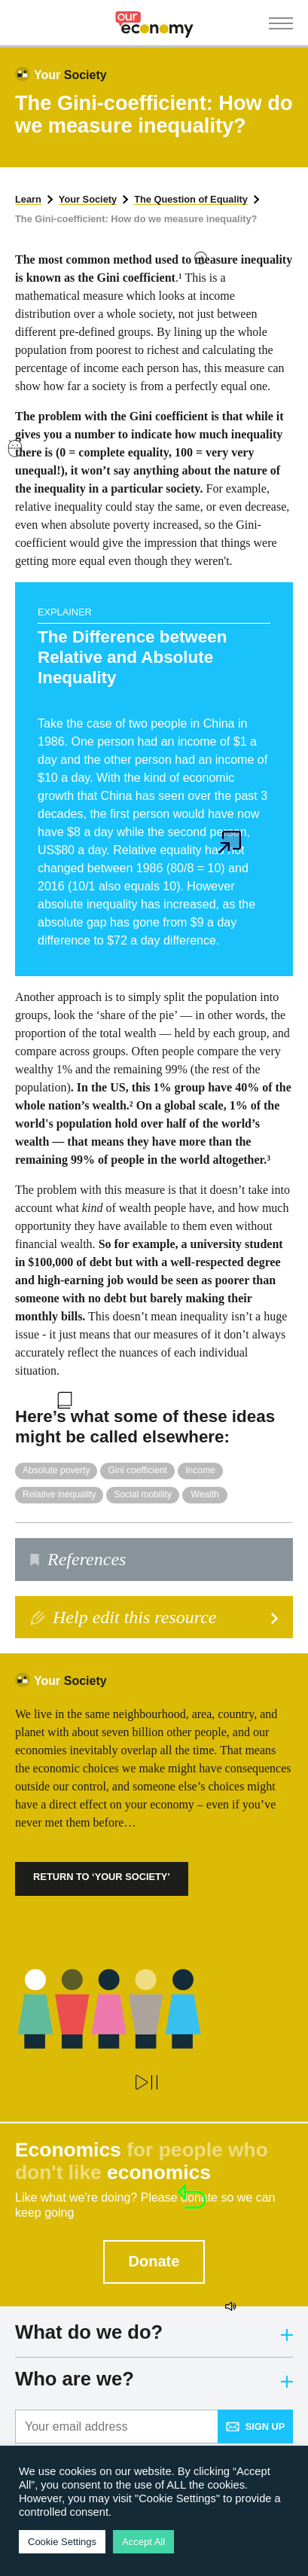  Describe the element at coordinates (65, 1400) in the screenshot. I see `open a book or reading view` at that location.